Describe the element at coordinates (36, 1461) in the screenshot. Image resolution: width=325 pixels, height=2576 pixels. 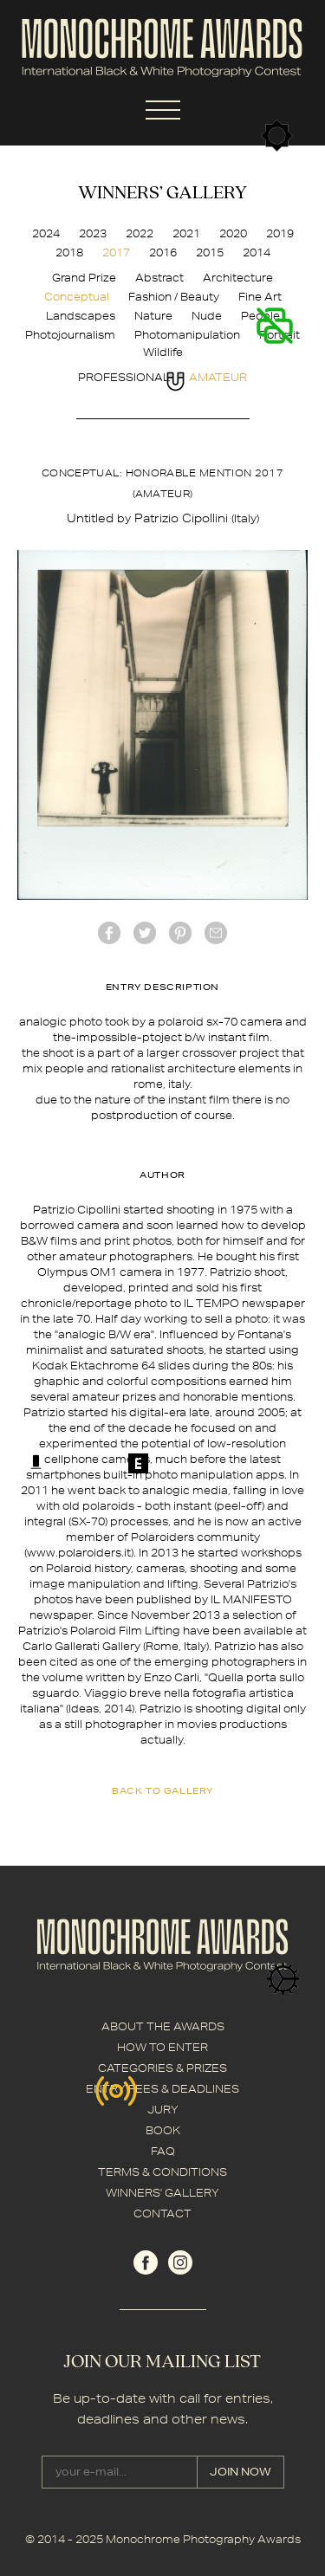
I see `align object to bottom edge` at that location.